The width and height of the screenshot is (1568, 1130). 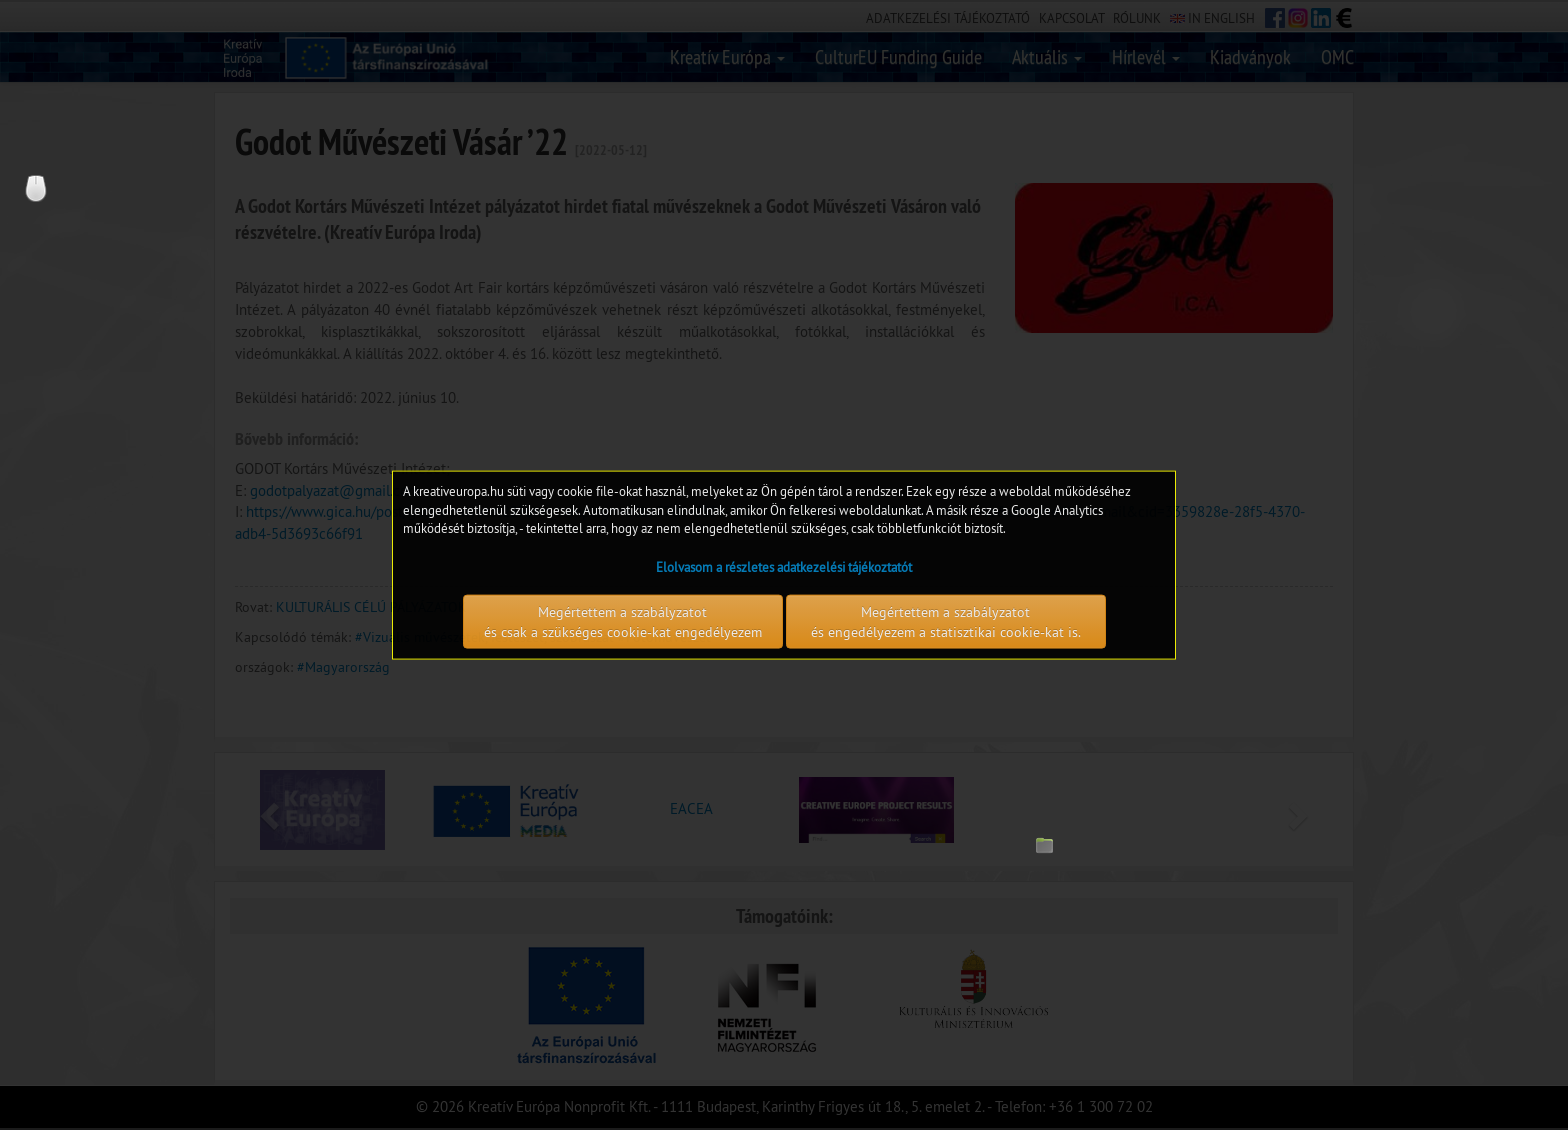 I want to click on mouse input device settings, so click(x=35, y=188).